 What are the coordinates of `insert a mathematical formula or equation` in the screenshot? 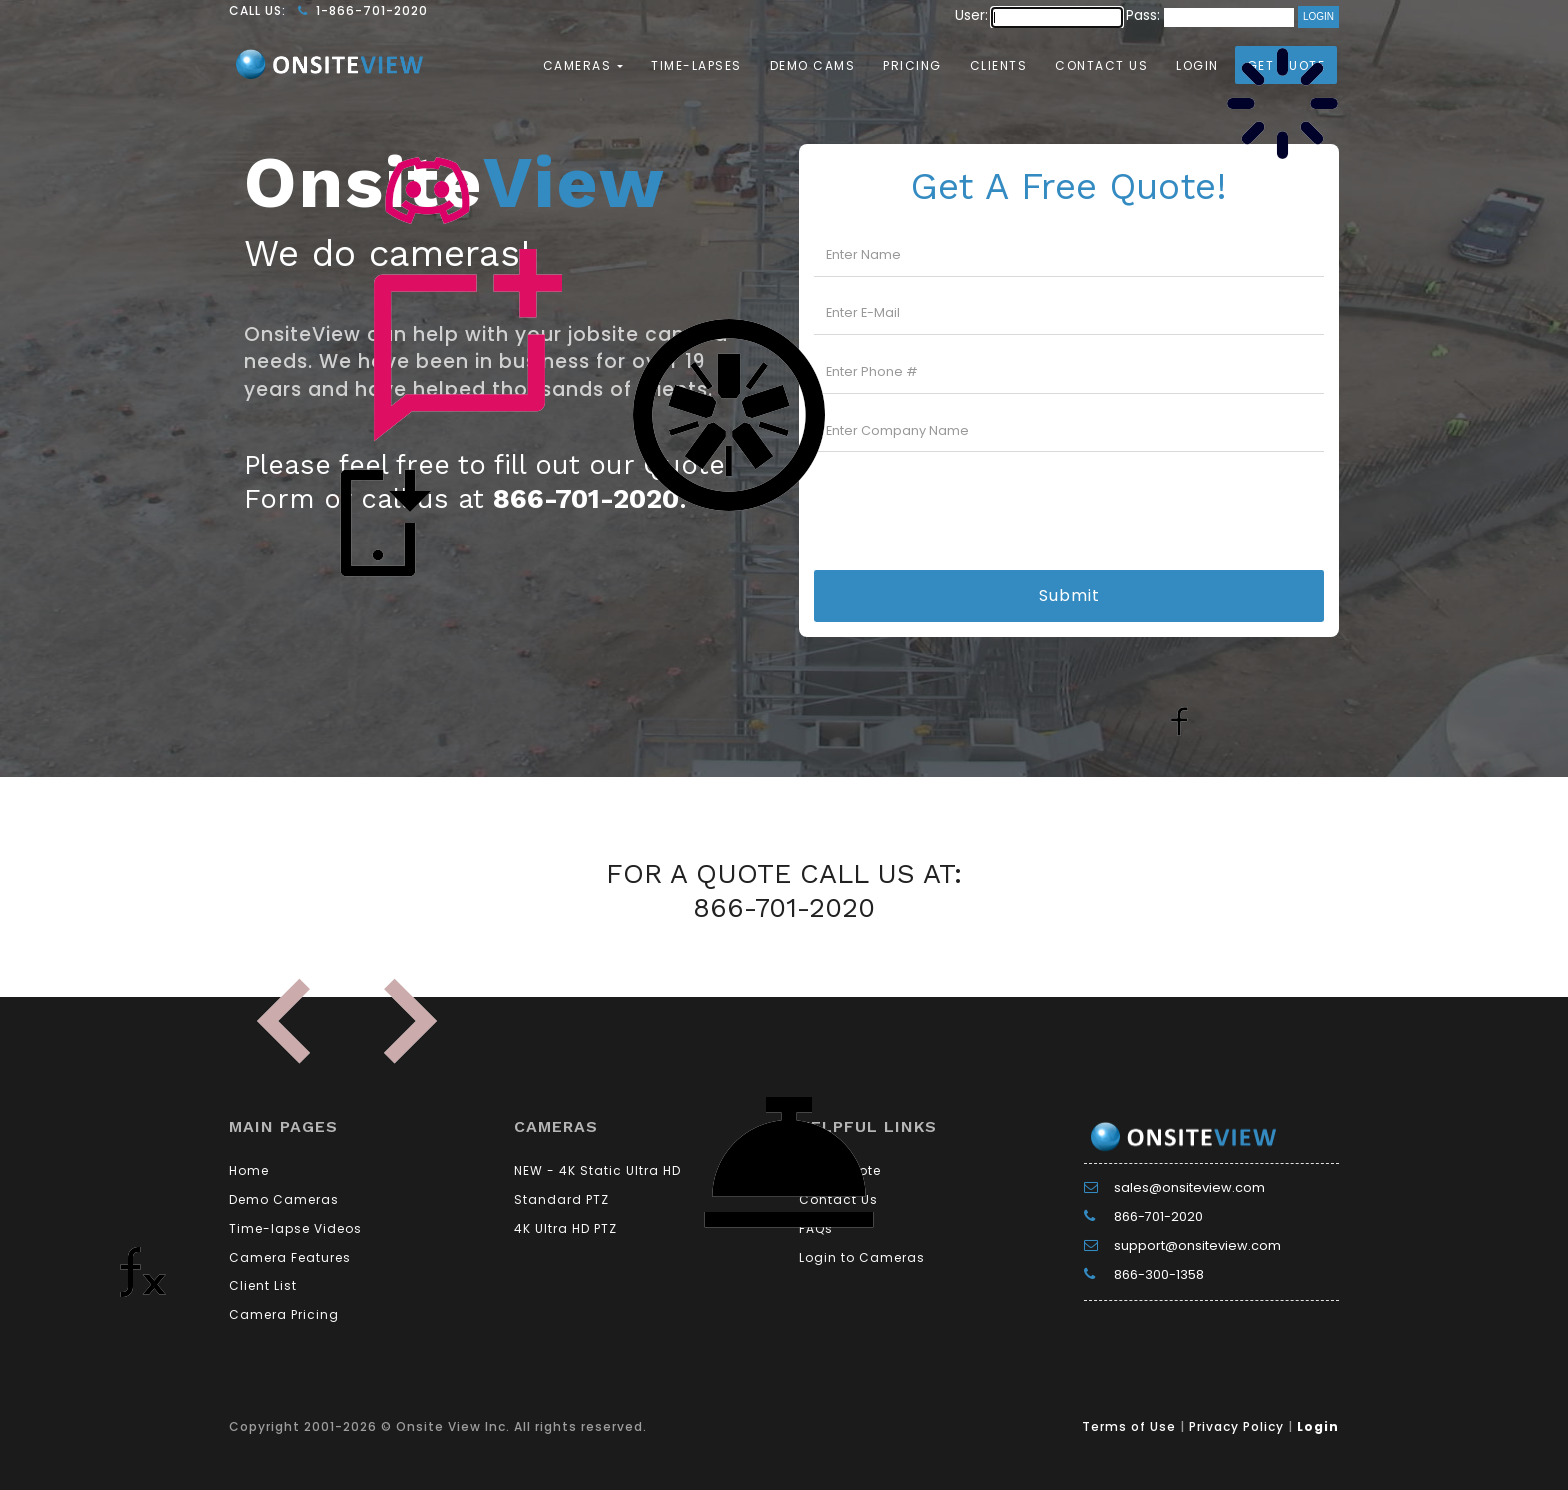 It's located at (143, 1272).